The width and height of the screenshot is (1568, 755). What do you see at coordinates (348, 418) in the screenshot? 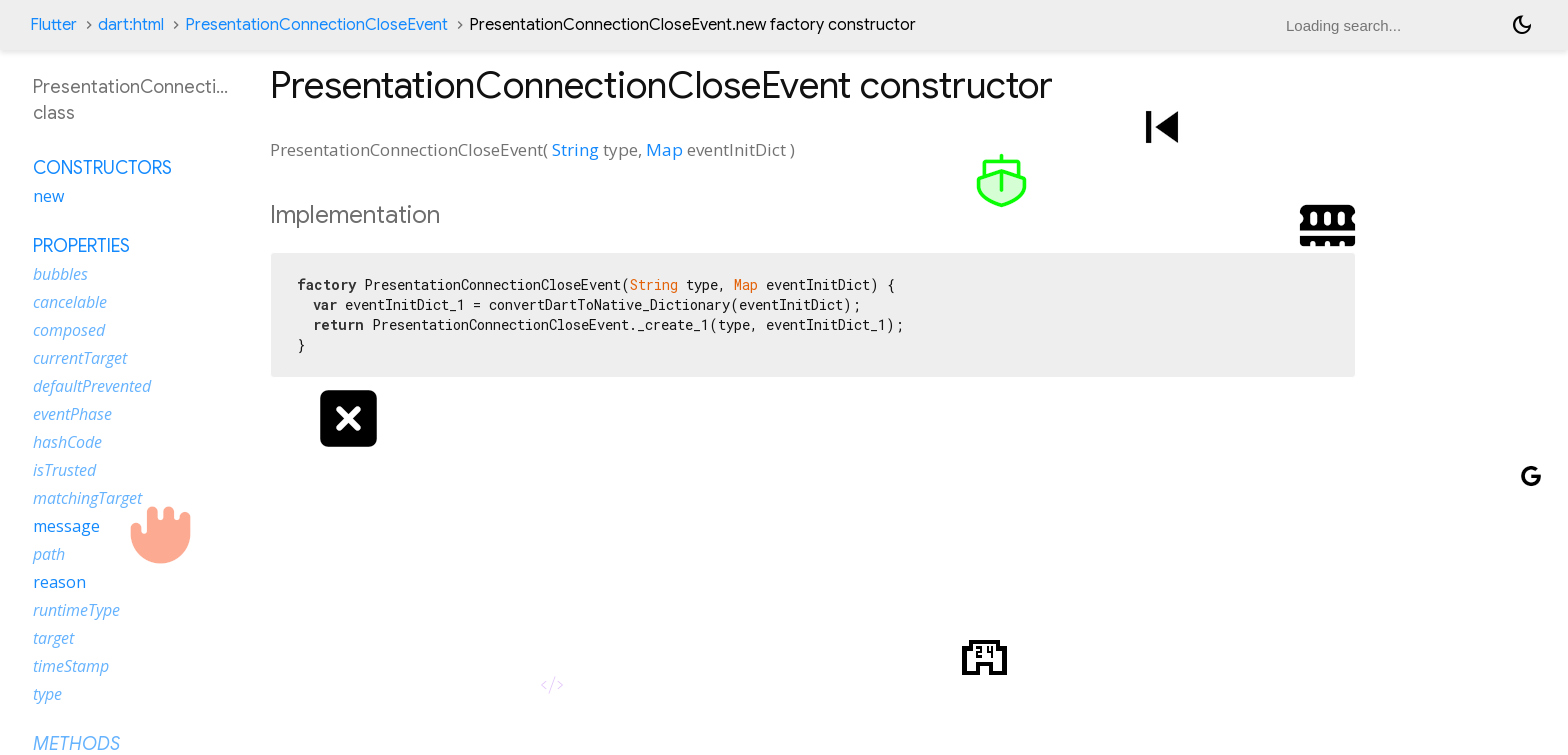
I see `close or dismiss a dialog` at bounding box center [348, 418].